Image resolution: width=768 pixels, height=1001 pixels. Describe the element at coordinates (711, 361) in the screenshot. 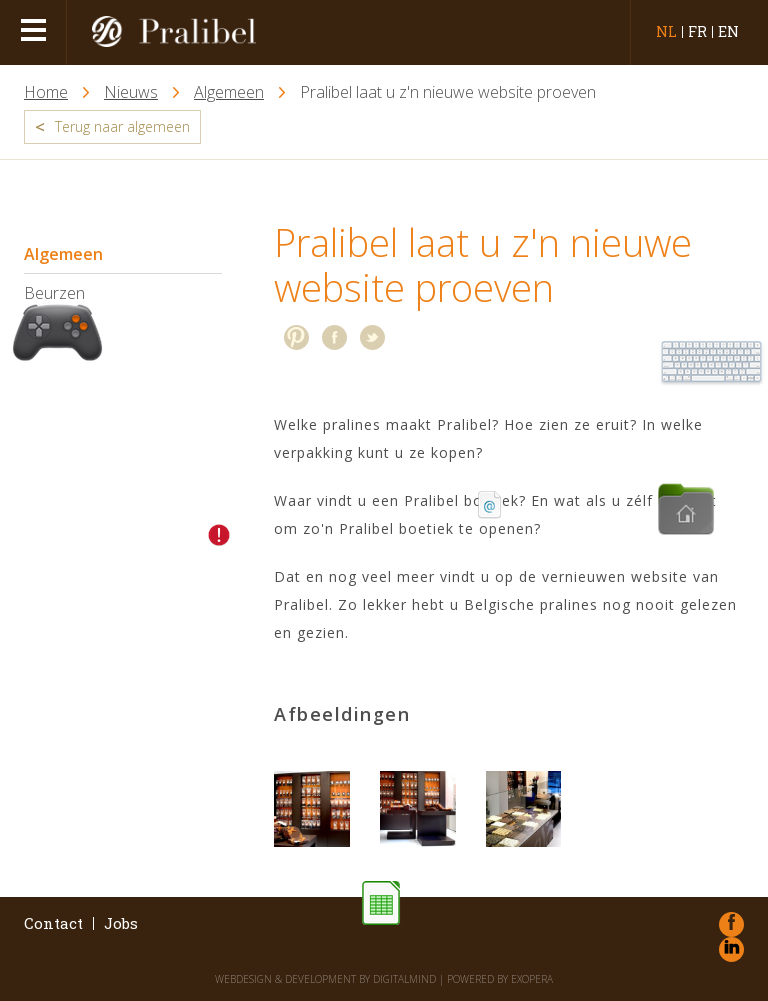

I see `connect a bluetooth keyboard` at that location.